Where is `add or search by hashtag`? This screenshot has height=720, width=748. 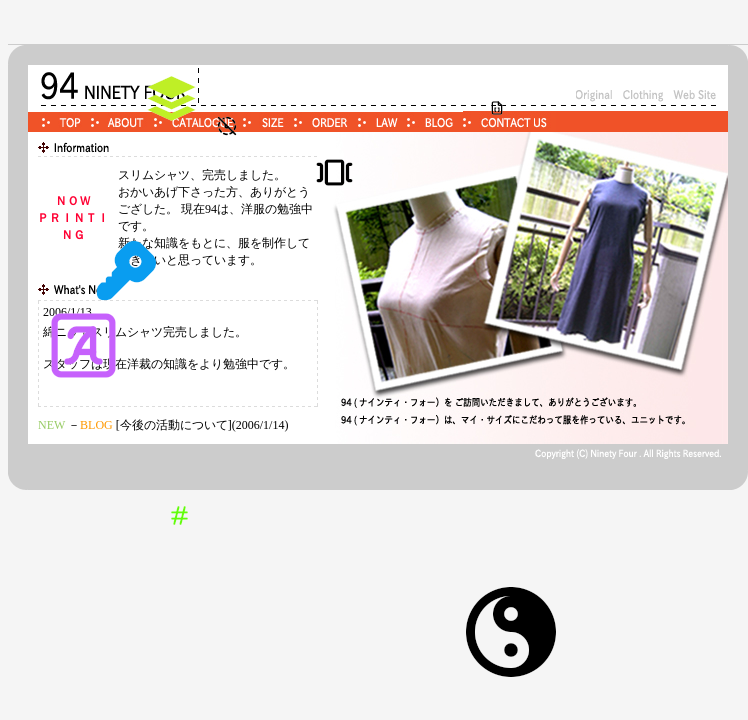
add or search by hashtag is located at coordinates (179, 515).